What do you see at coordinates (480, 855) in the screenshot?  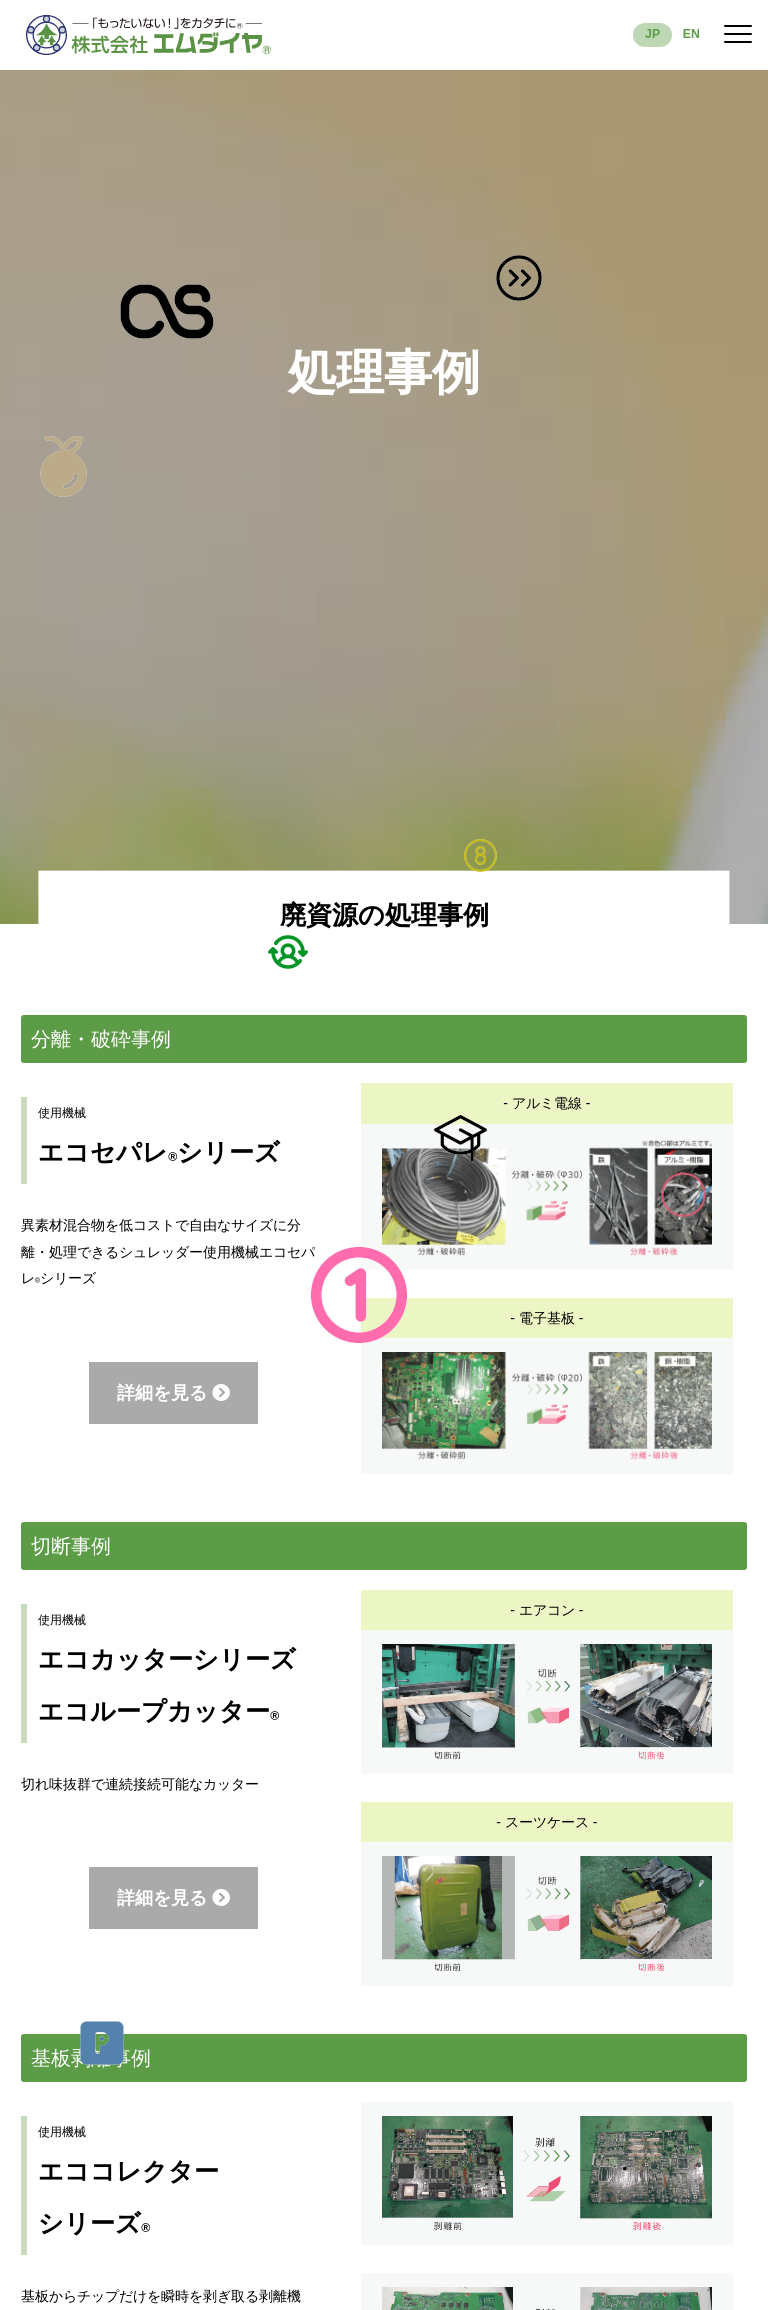 I see `indicates step 8 in a multi-step process` at bounding box center [480, 855].